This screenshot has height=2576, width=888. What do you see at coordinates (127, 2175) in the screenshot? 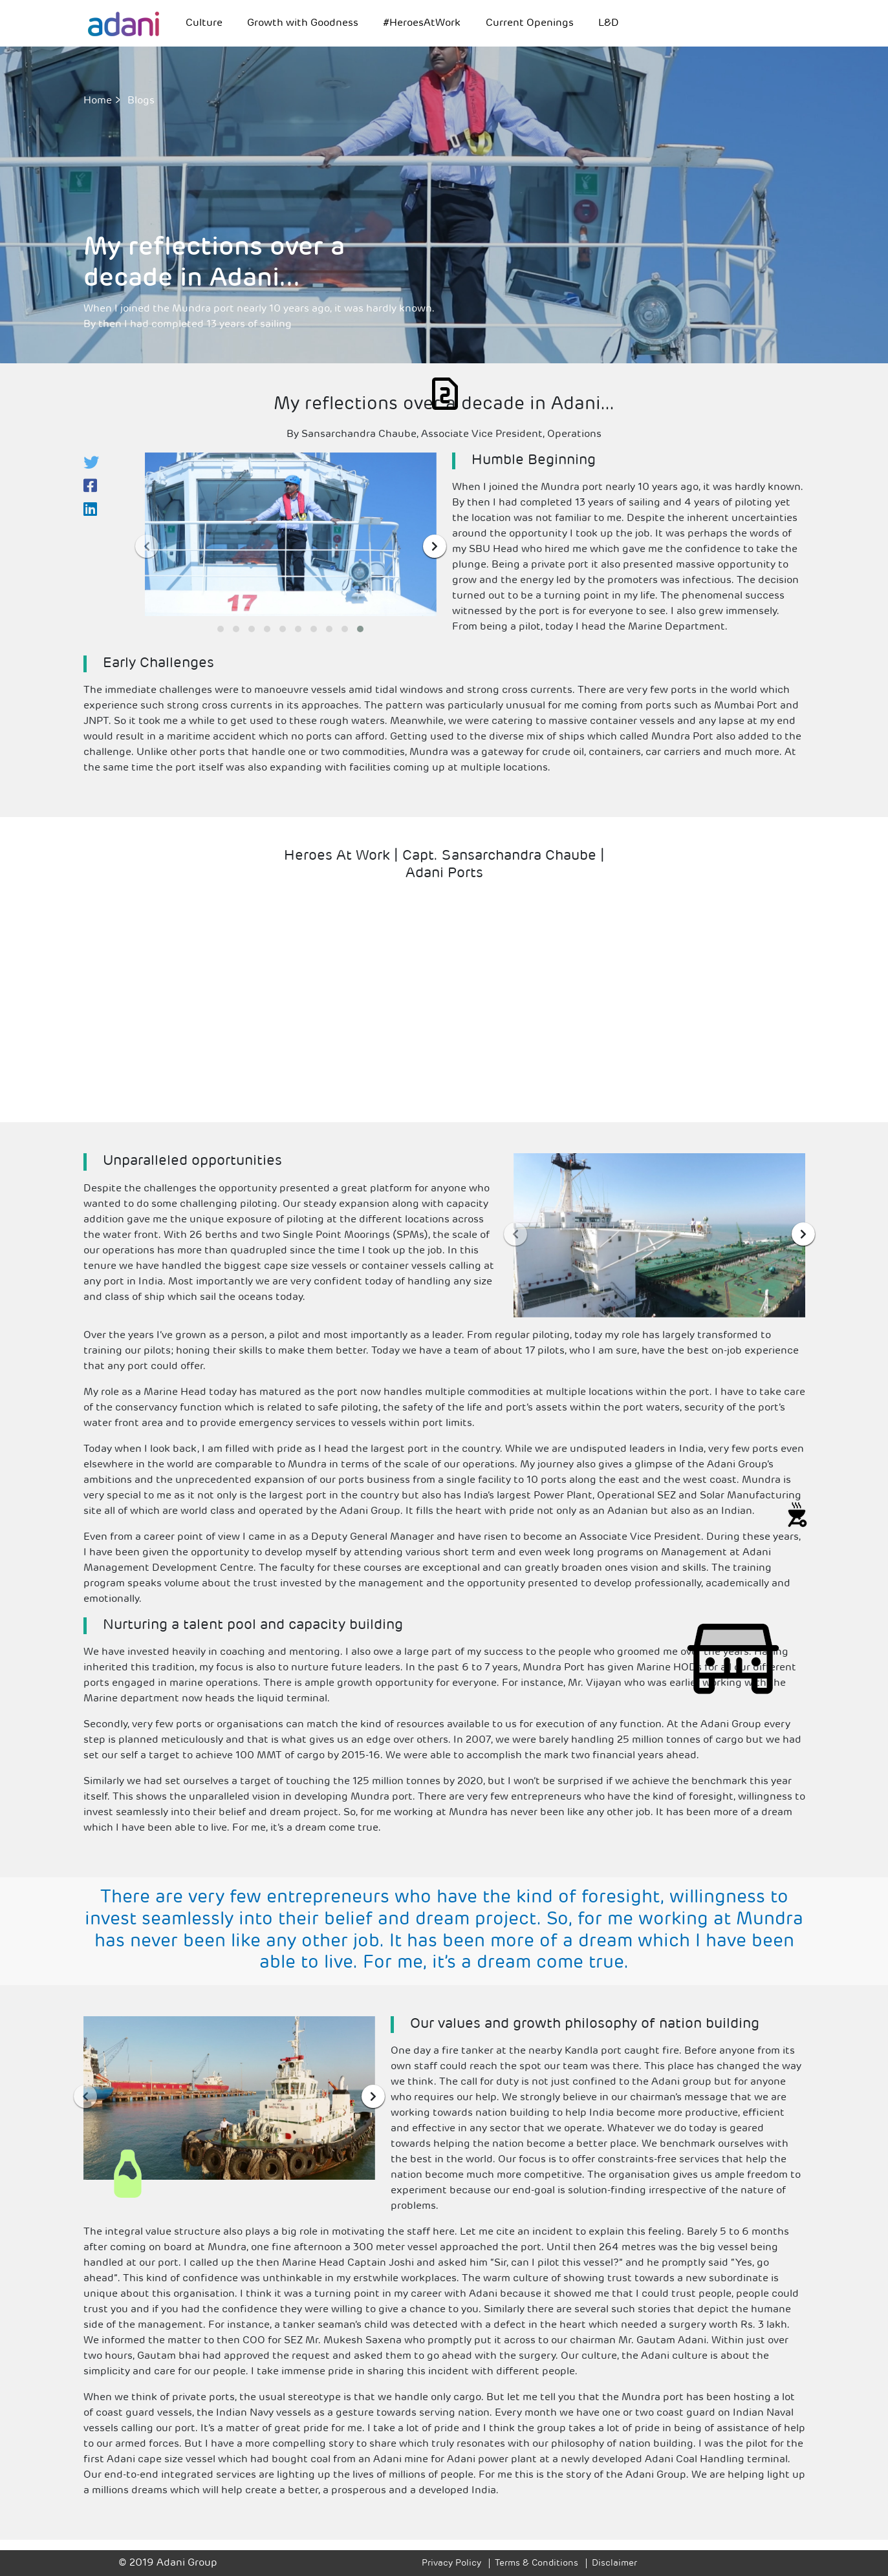
I see `view beverage or drink options` at bounding box center [127, 2175].